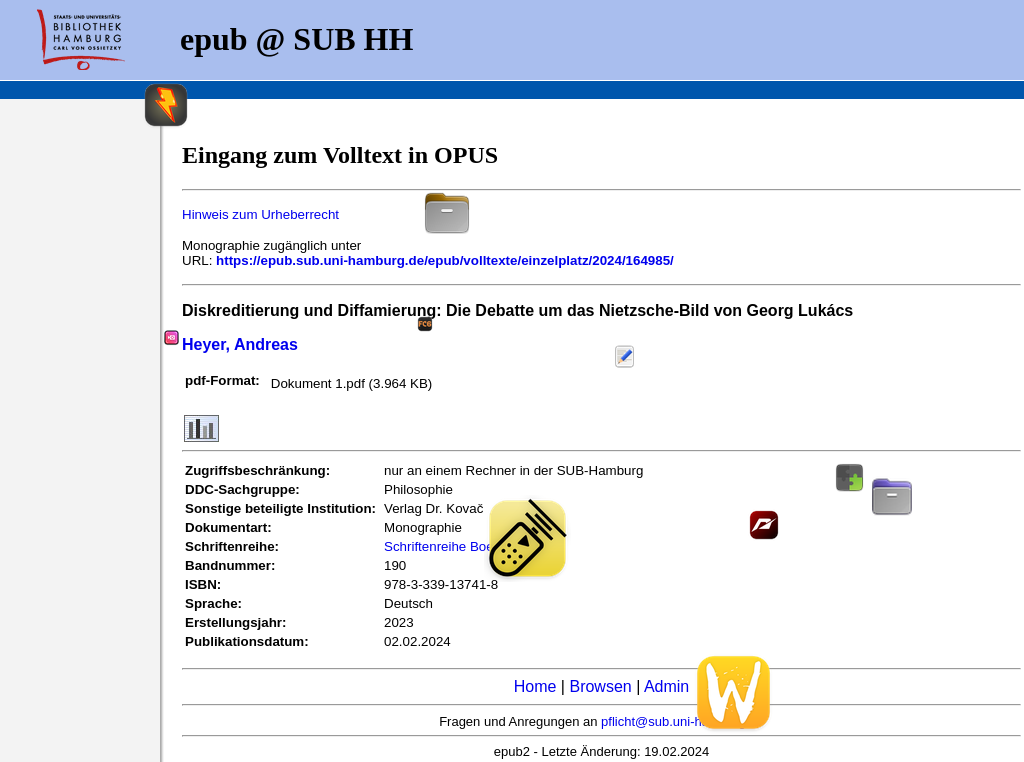 The height and width of the screenshot is (762, 1024). I want to click on launch Far Cry 6 game, so click(425, 324).